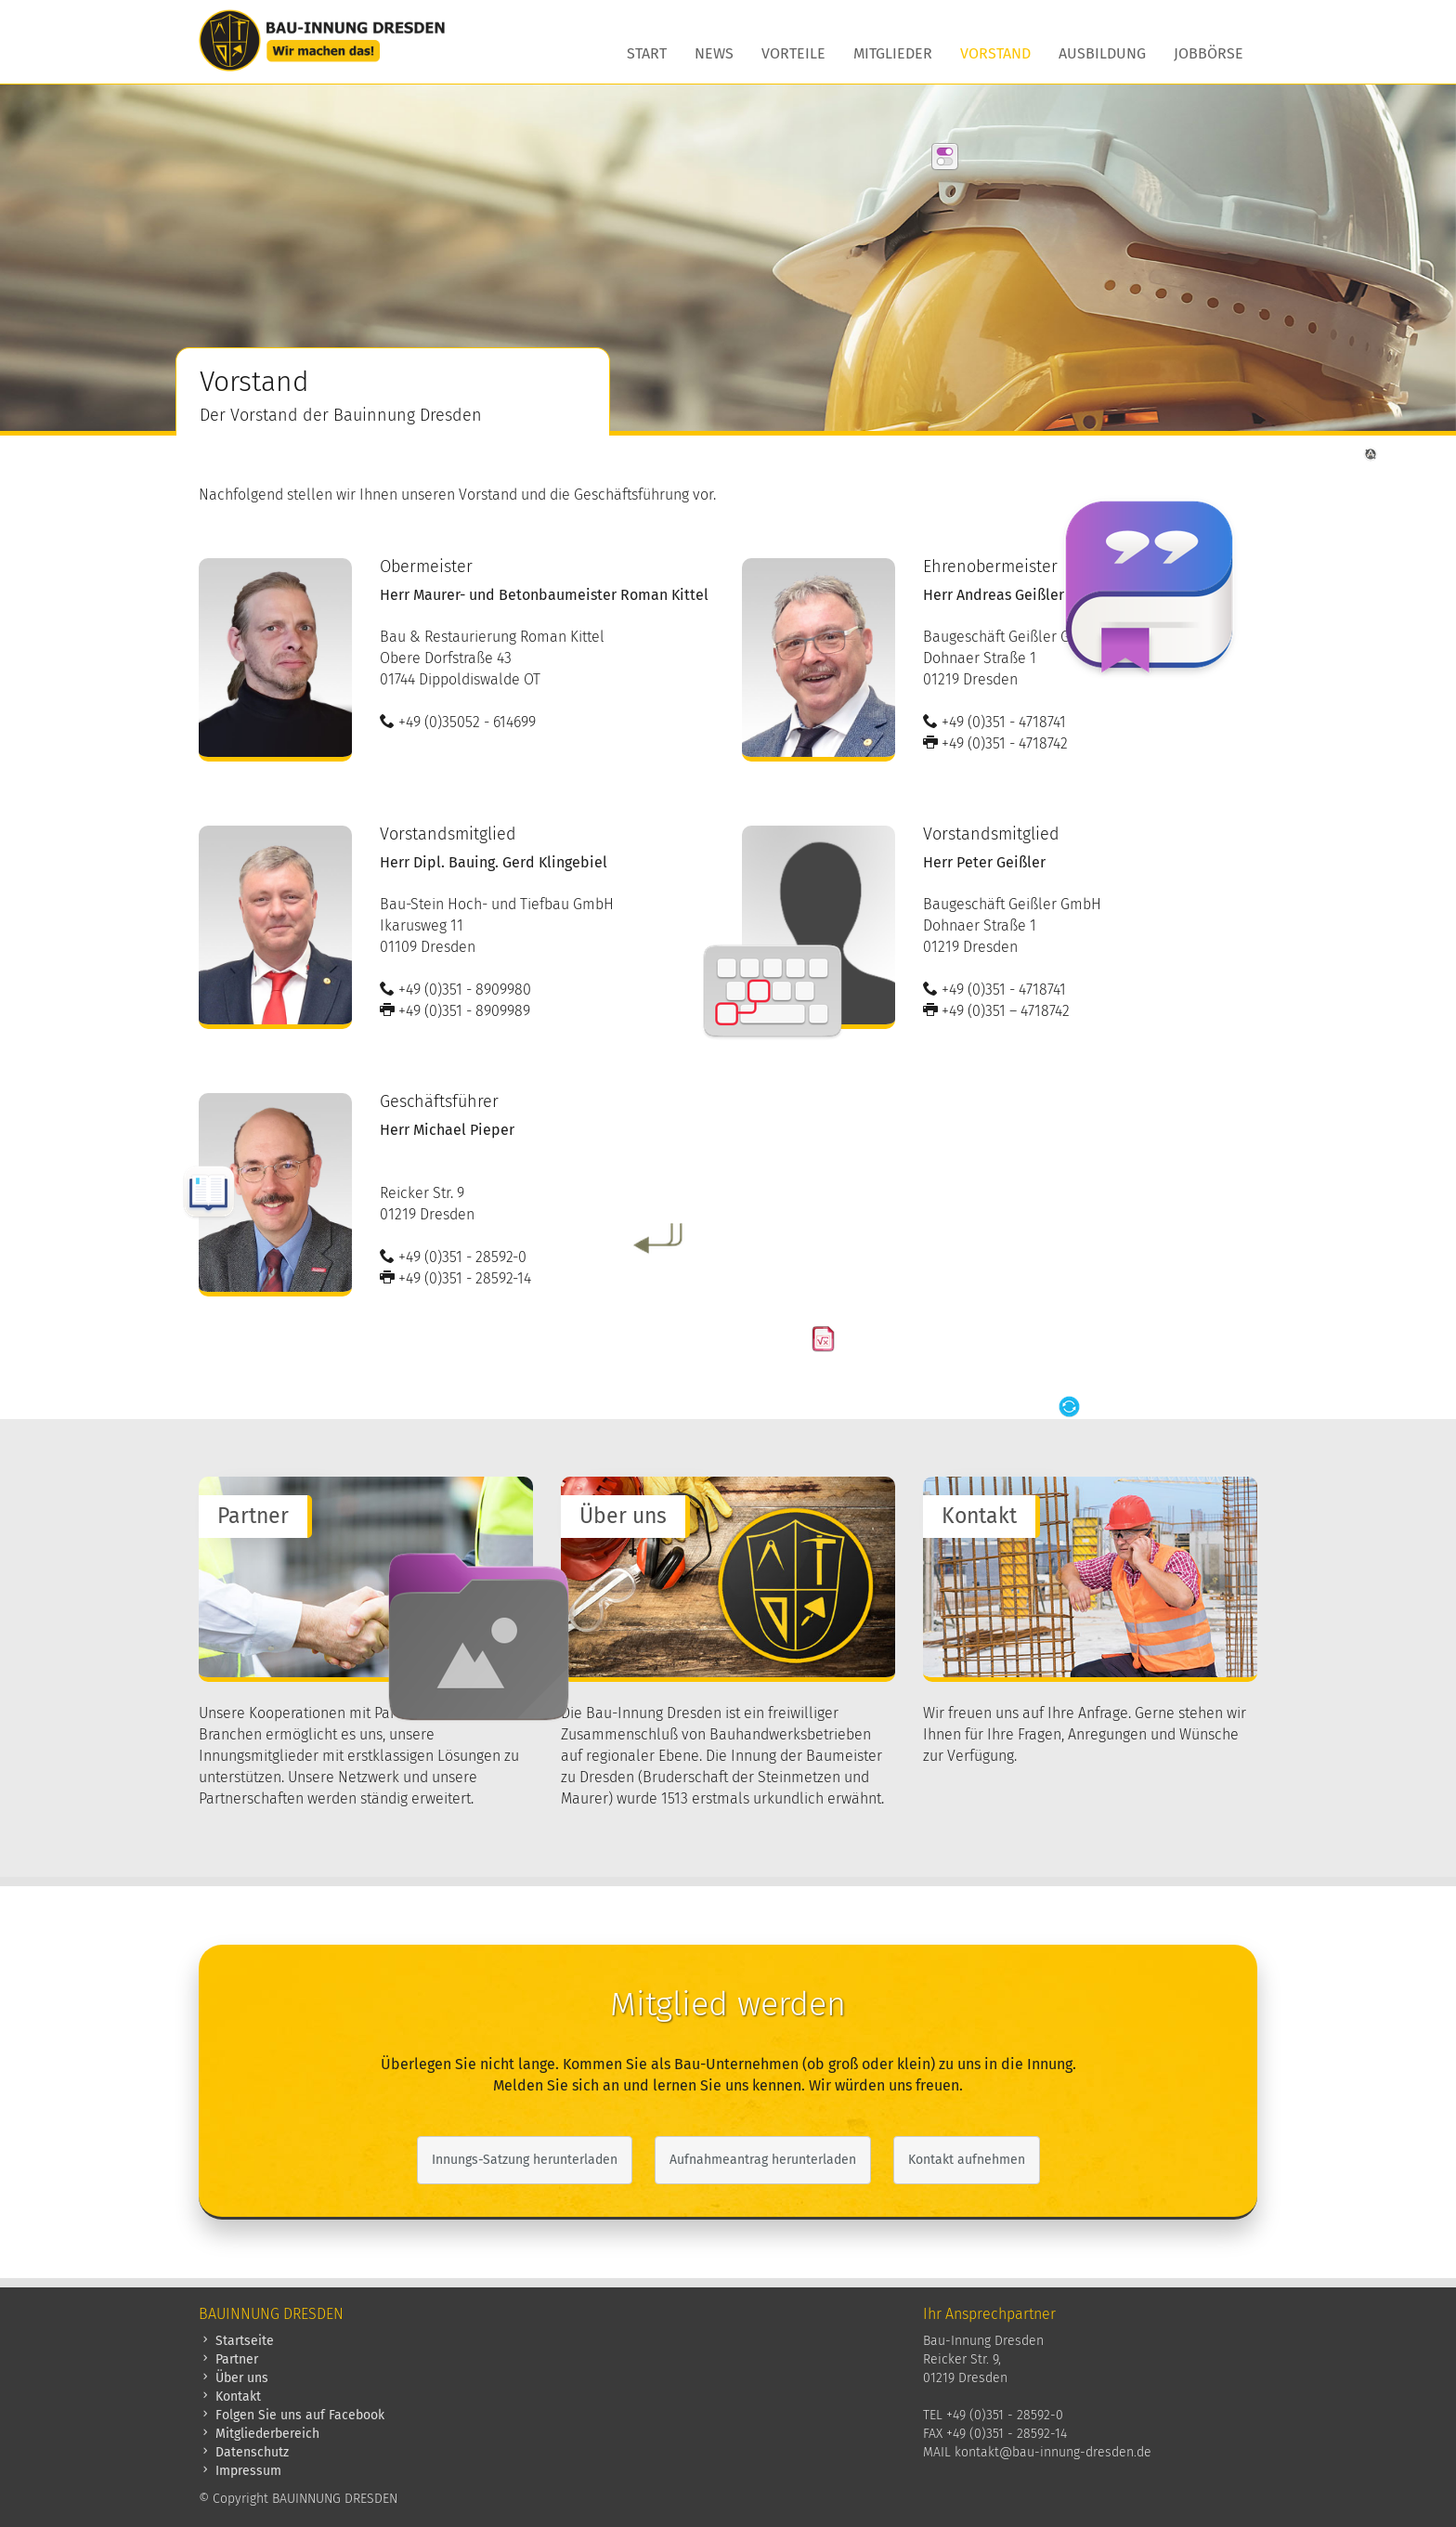 This screenshot has width=1456, height=2527. Describe the element at coordinates (1069, 1406) in the screenshot. I see `indicates syncing in progress` at that location.